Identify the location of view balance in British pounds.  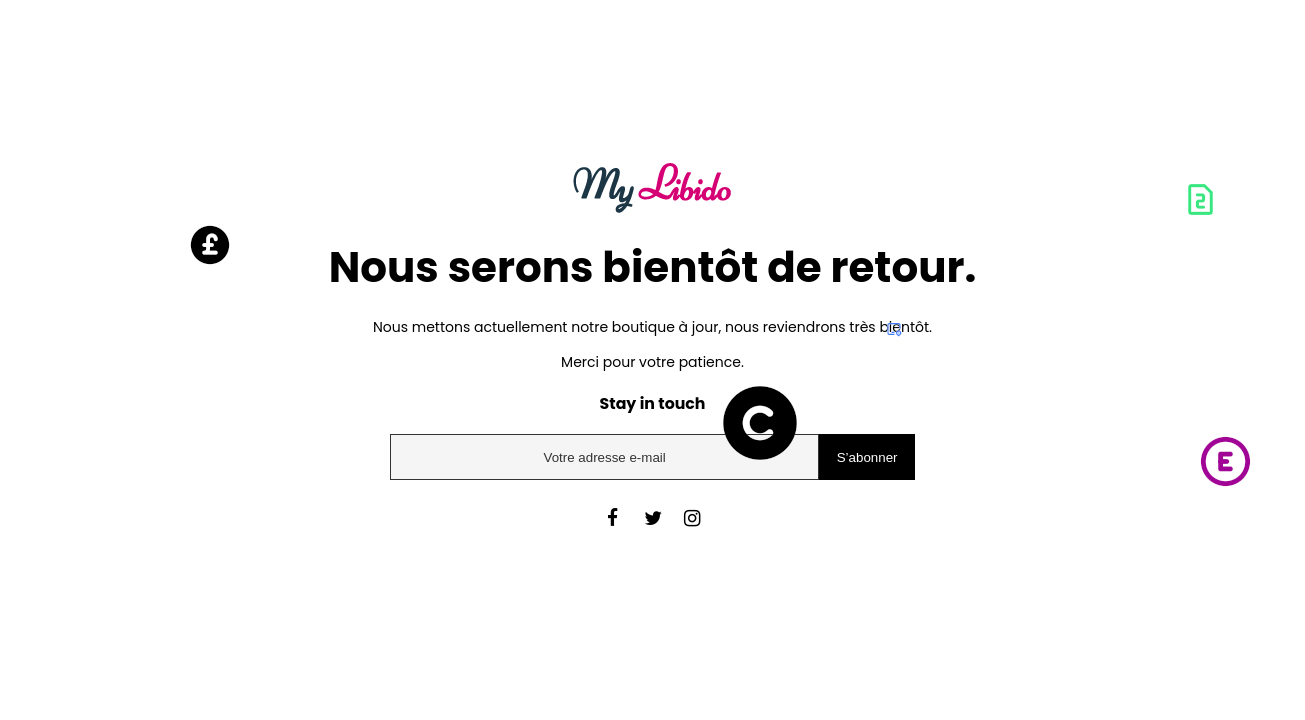
(210, 245).